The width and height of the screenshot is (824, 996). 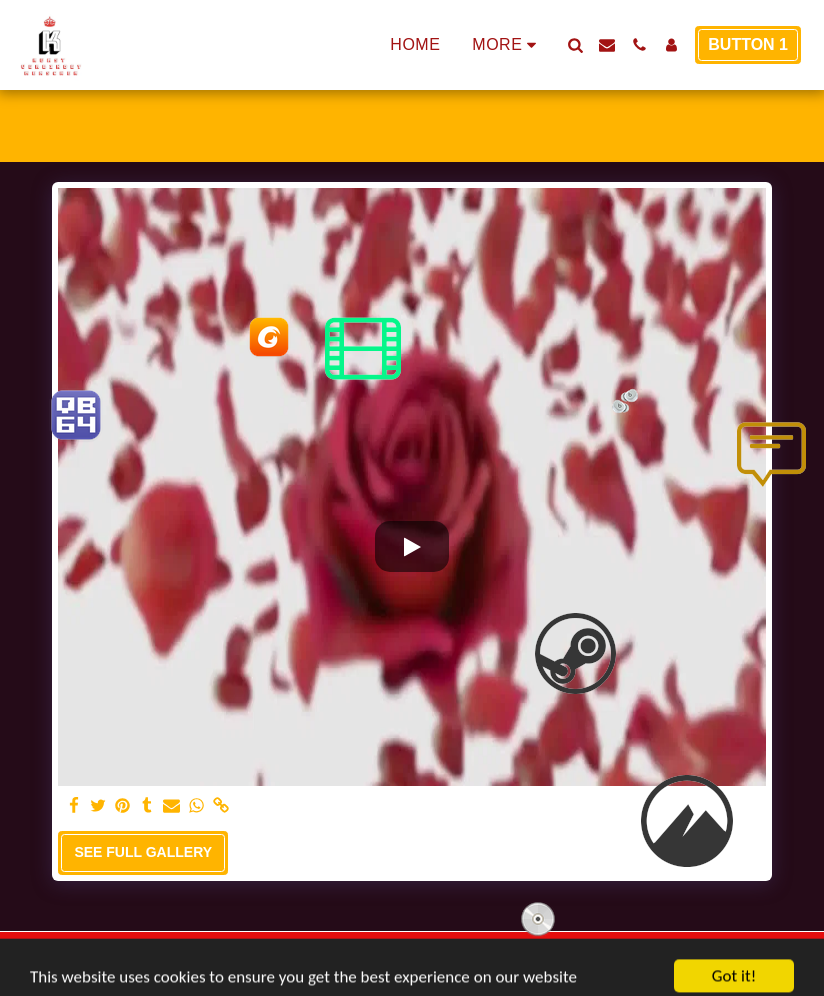 I want to click on launch cinnamon desktop environment, so click(x=687, y=821).